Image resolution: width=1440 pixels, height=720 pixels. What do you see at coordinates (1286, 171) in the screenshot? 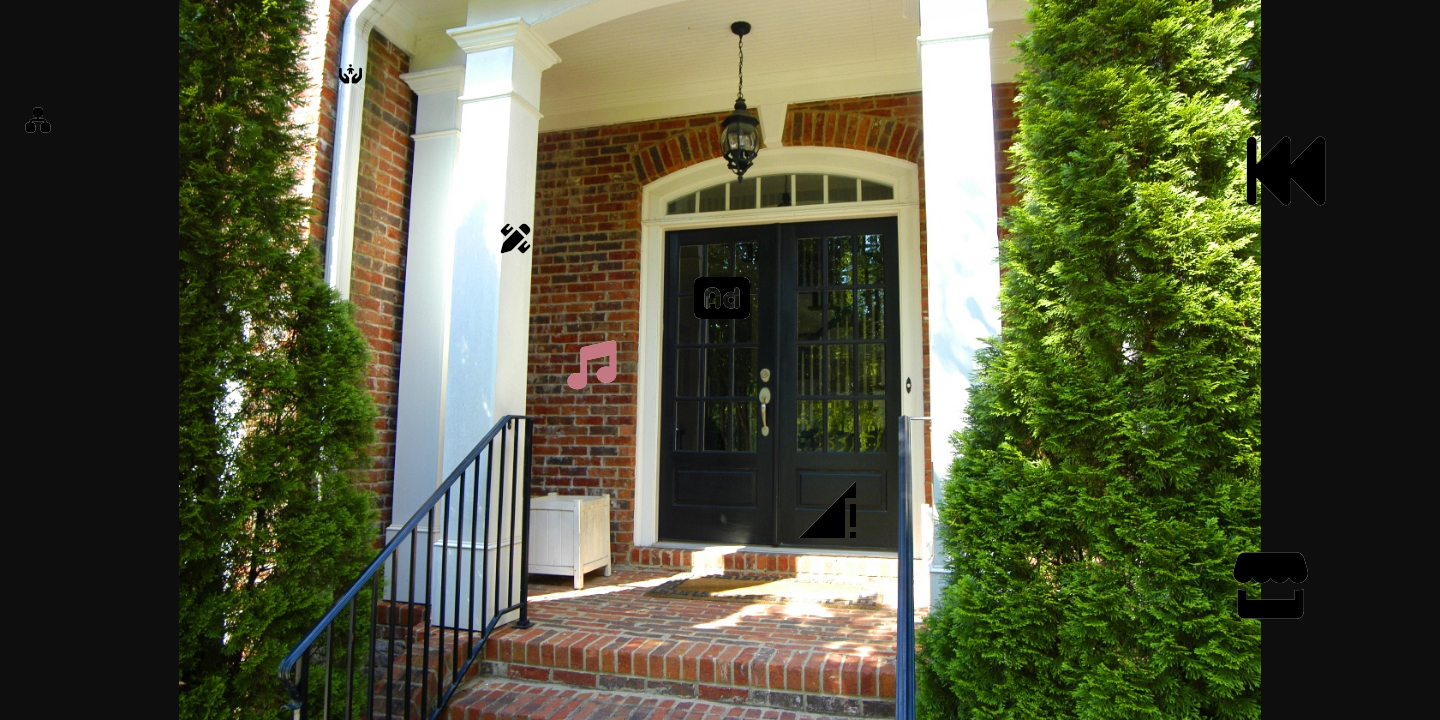
I see `skip to previous track` at bounding box center [1286, 171].